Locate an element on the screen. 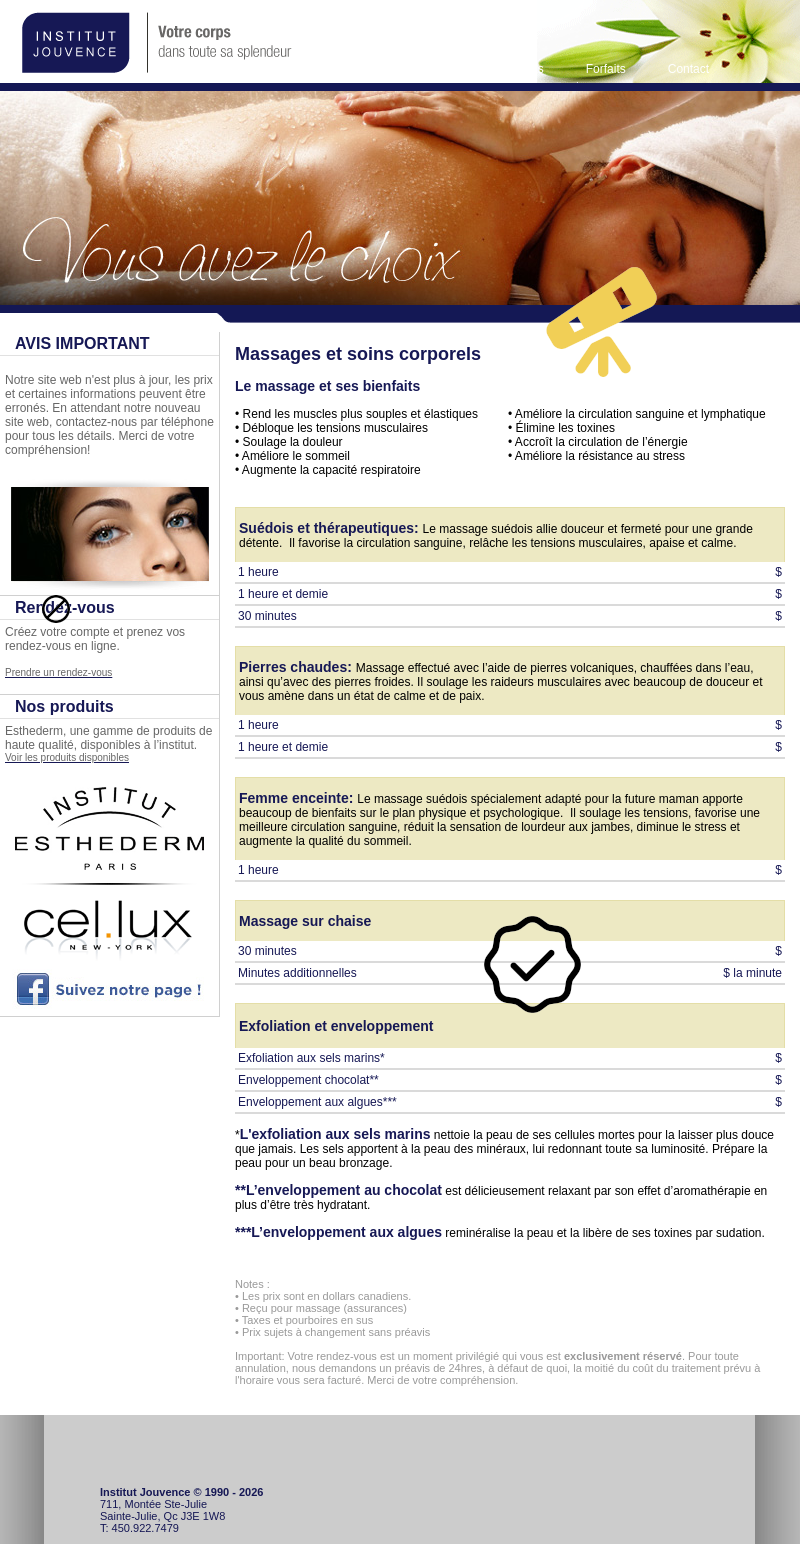  indicates a verified account or identity is located at coordinates (532, 964).